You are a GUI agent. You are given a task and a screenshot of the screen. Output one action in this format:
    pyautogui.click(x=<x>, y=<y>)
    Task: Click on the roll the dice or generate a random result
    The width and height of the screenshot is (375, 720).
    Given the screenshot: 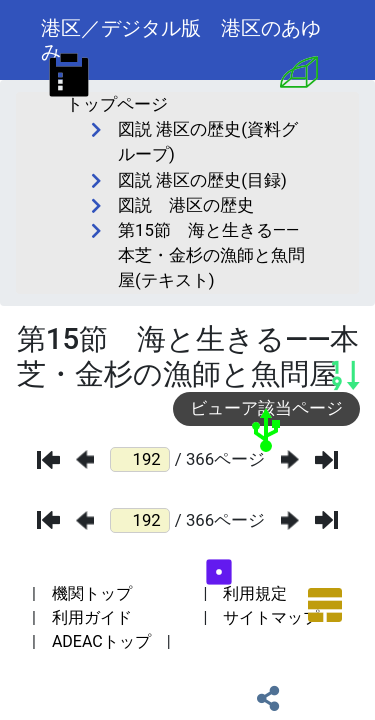 What is the action you would take?
    pyautogui.click(x=219, y=572)
    